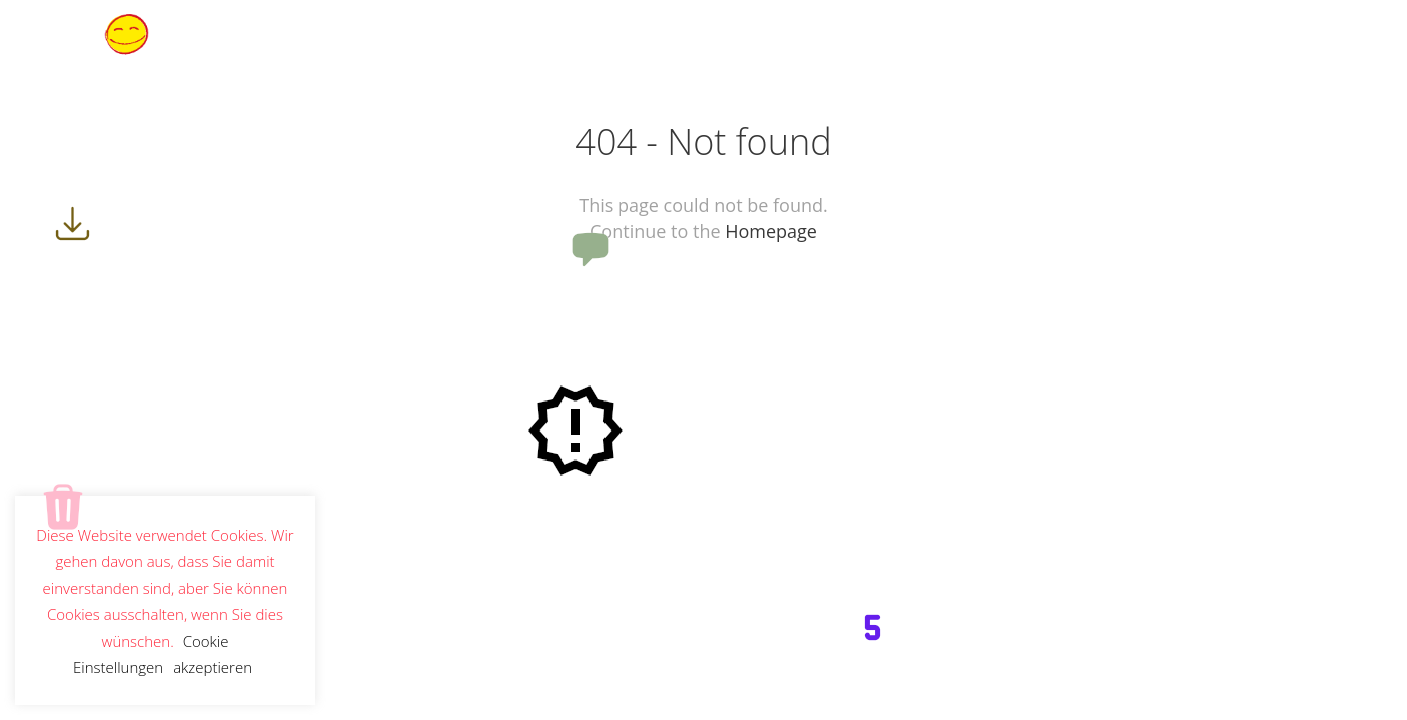 The width and height of the screenshot is (1407, 720). I want to click on indicates new or recently added content, so click(575, 430).